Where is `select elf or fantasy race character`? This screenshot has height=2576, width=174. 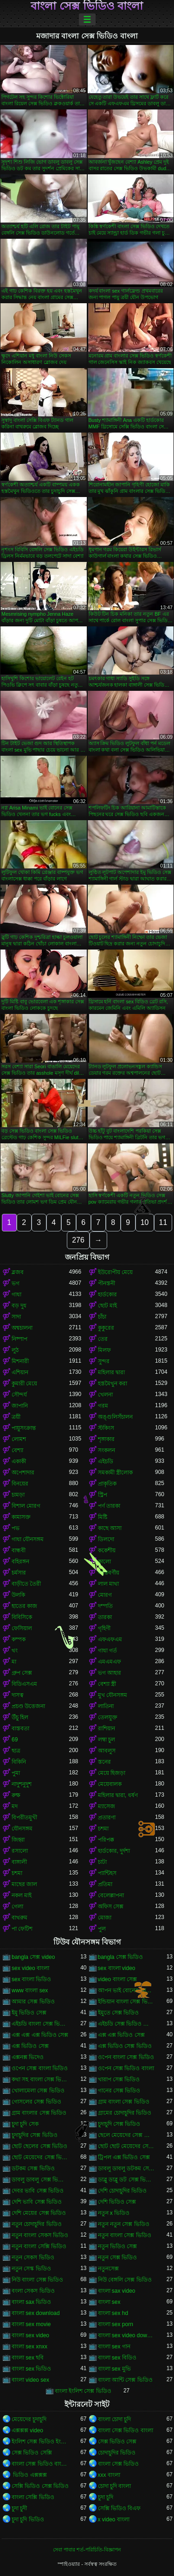 select elf or fantasy race character is located at coordinates (82, 2131).